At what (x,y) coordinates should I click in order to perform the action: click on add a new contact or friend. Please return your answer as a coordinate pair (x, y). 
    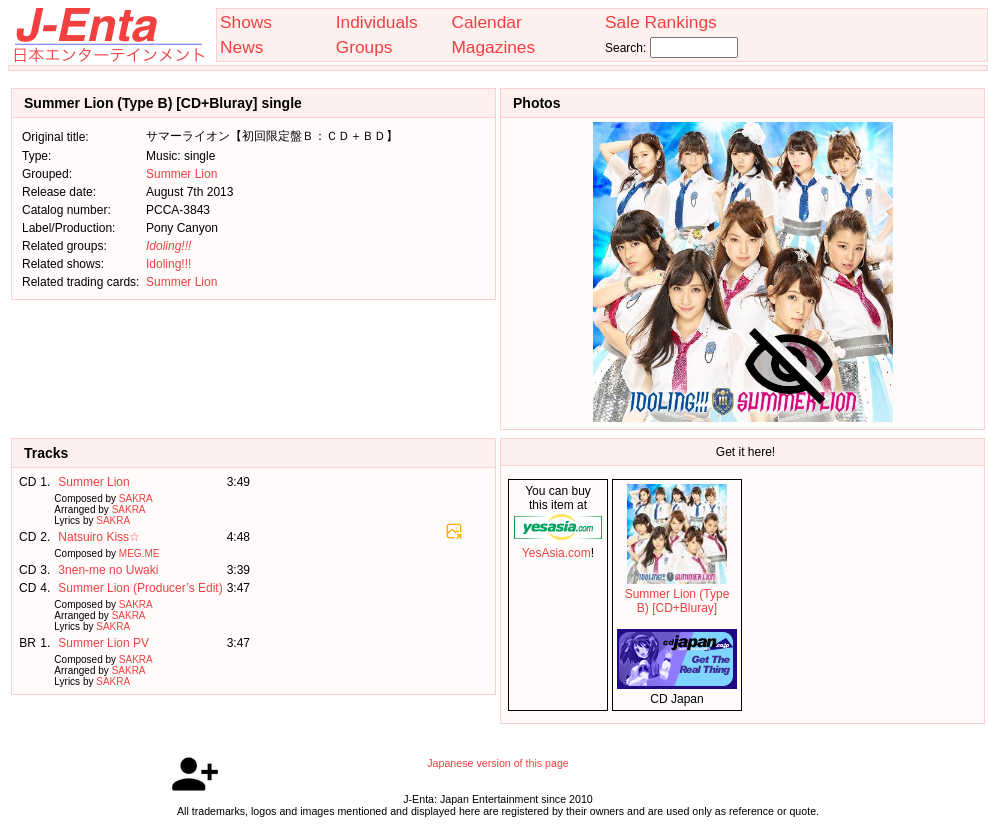
    Looking at the image, I should click on (195, 774).